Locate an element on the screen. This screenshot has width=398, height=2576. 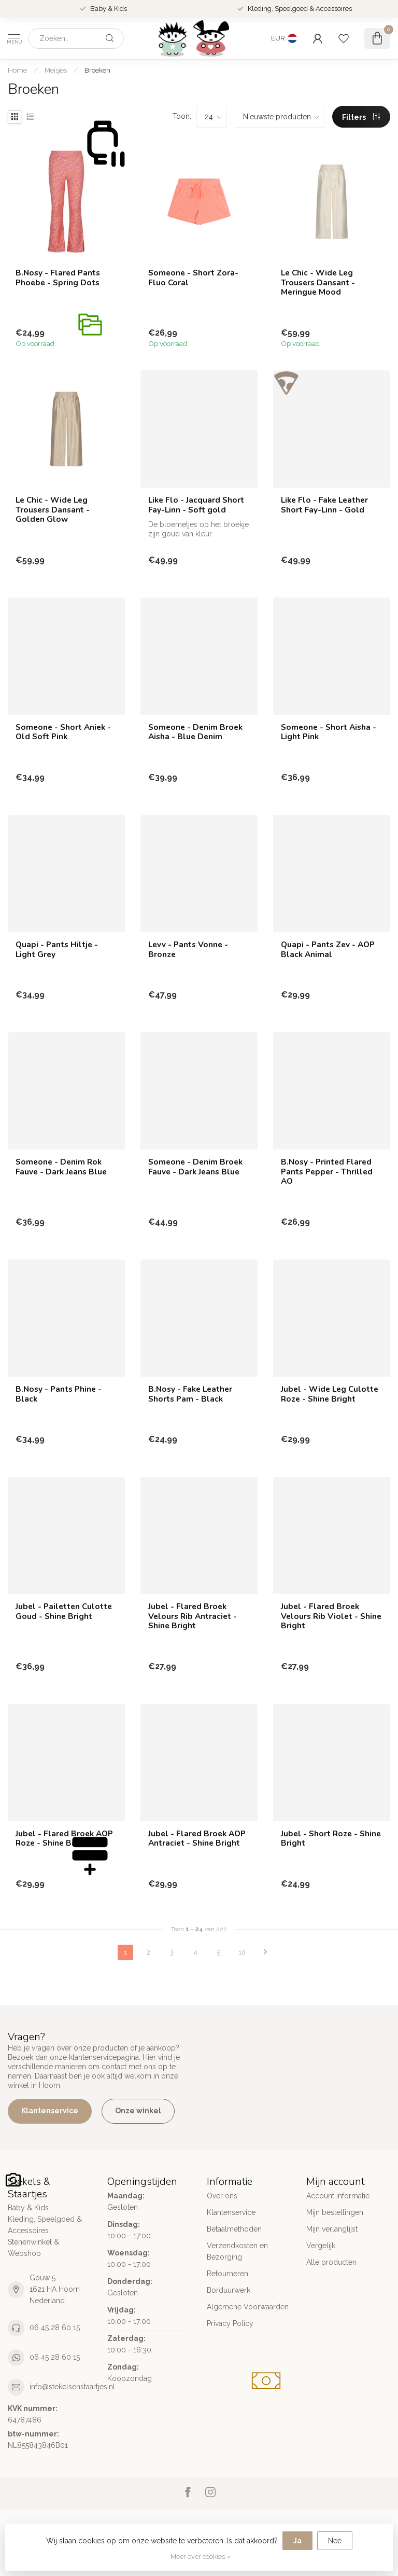
pause activity tracking on smartwatch is located at coordinates (103, 143).